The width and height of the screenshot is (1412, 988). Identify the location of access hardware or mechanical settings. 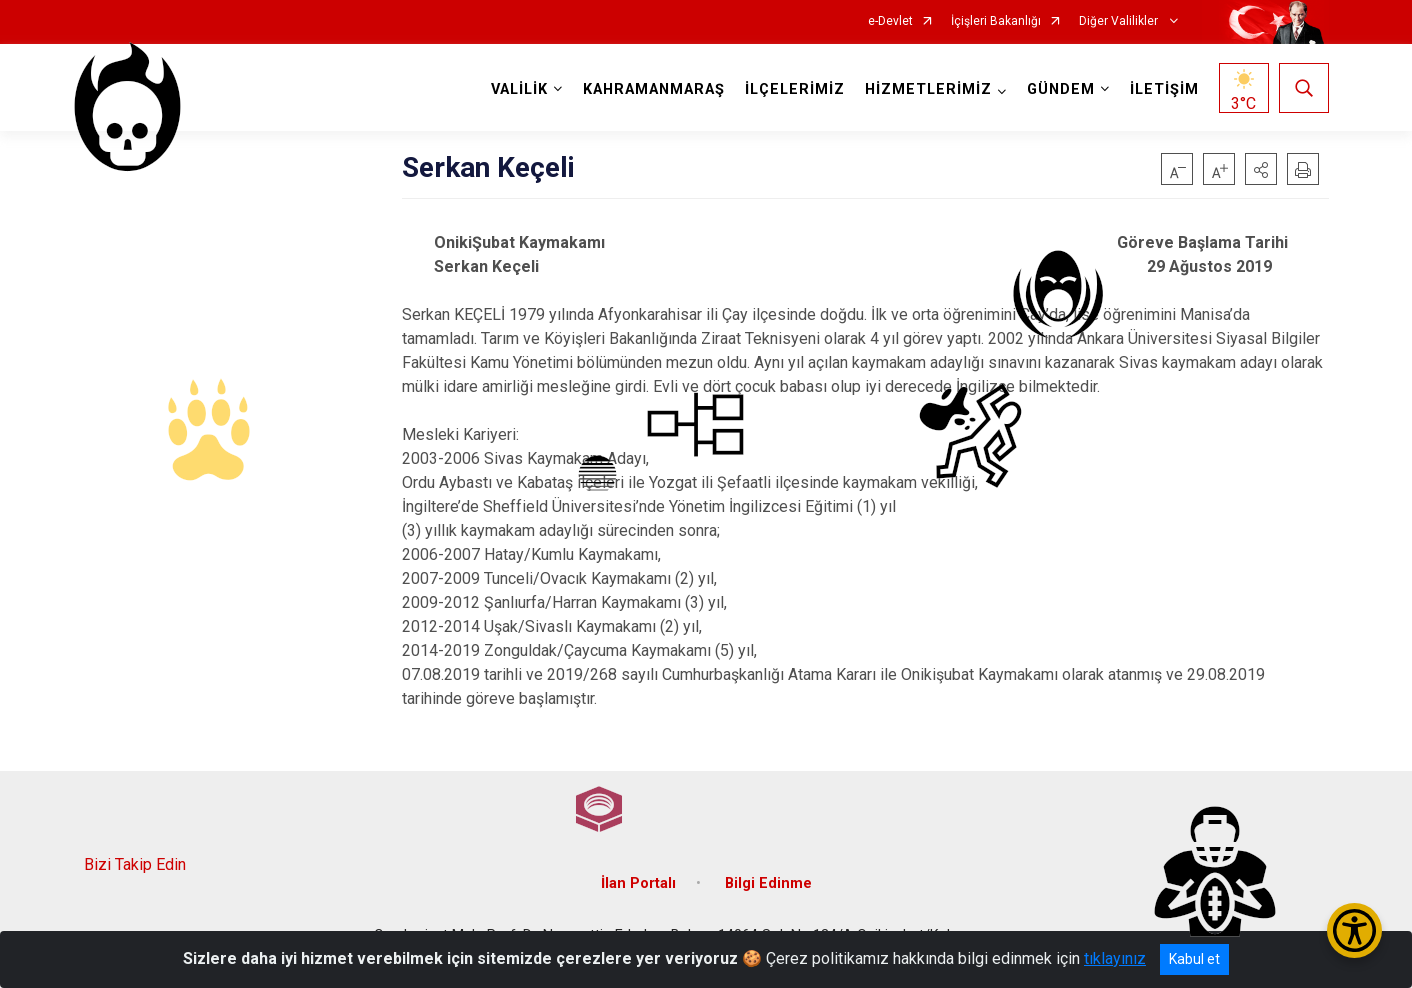
(599, 809).